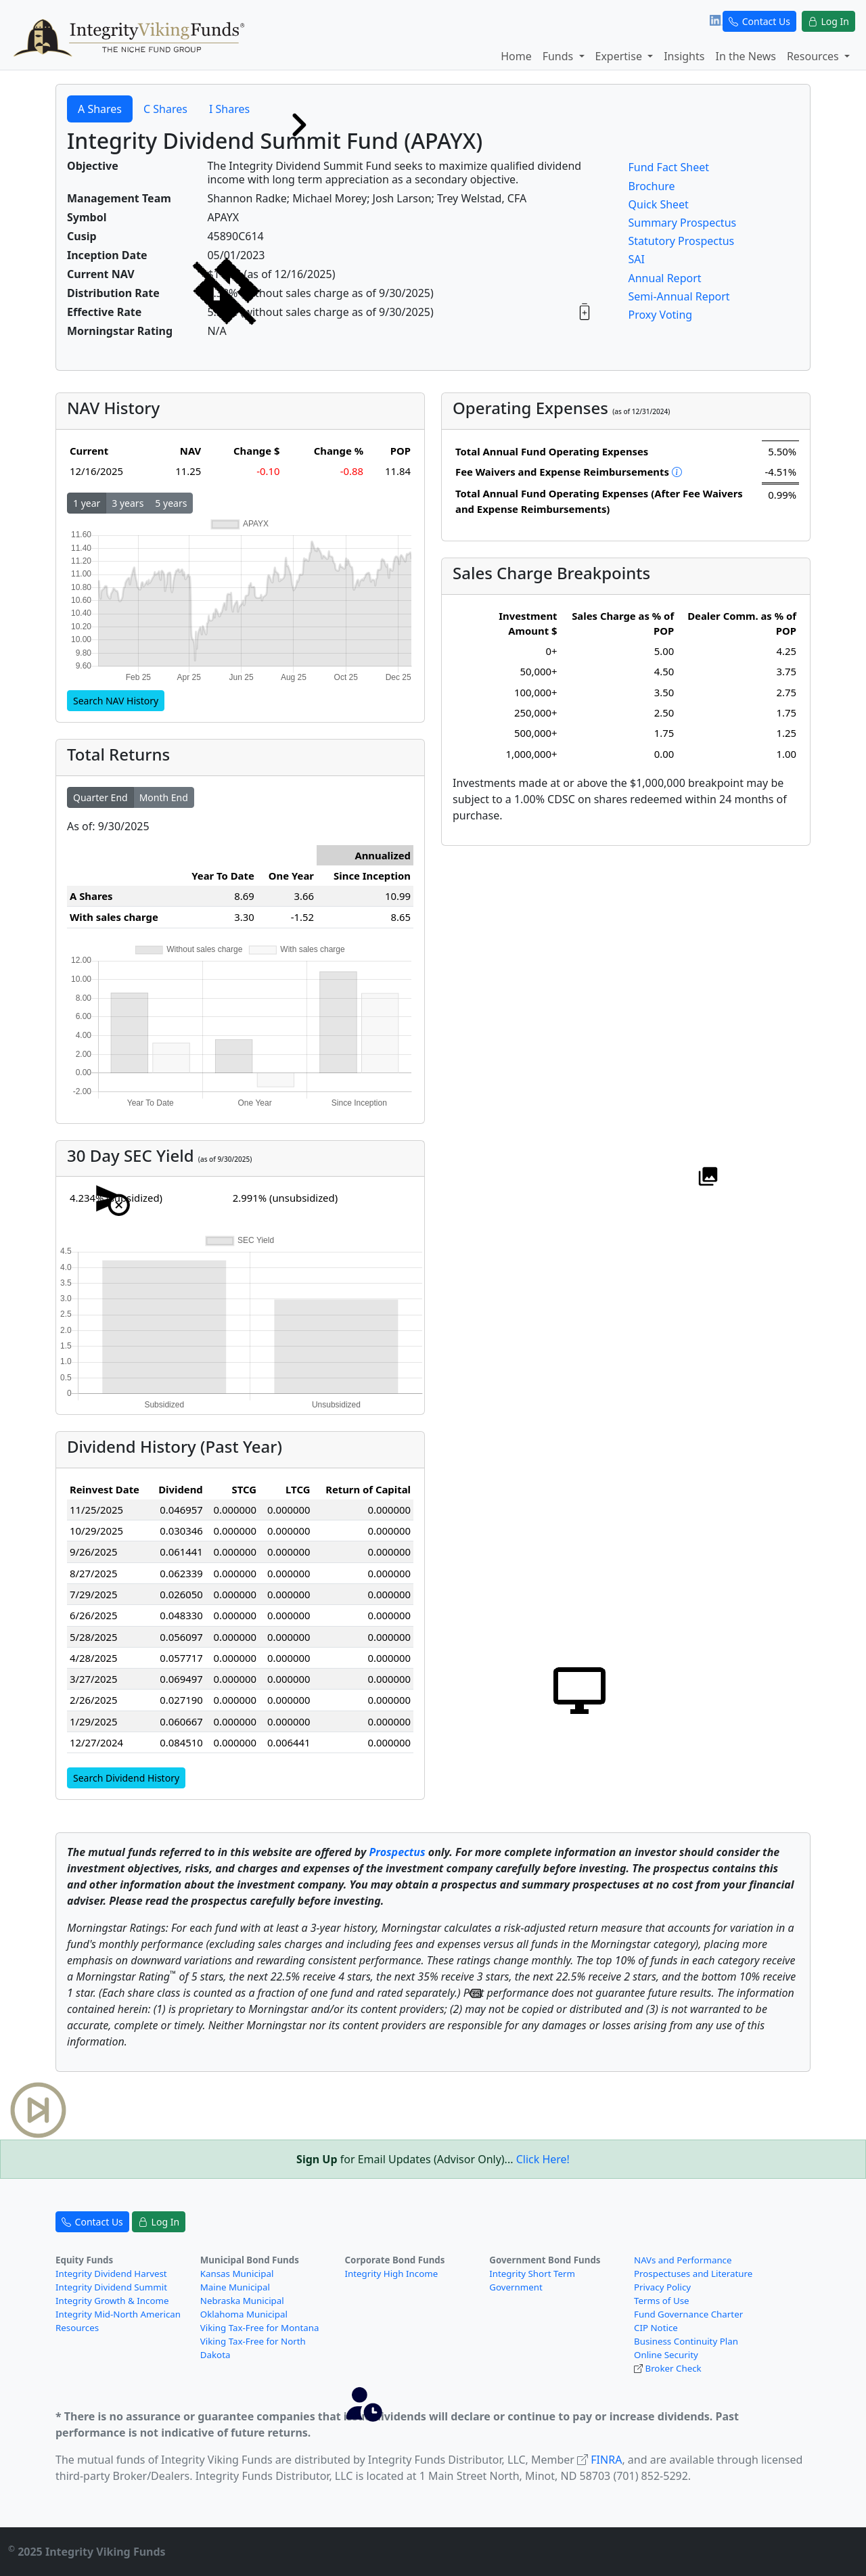 Image resolution: width=866 pixels, height=2576 pixels. What do you see at coordinates (298, 125) in the screenshot?
I see `go to the next item or page` at bounding box center [298, 125].